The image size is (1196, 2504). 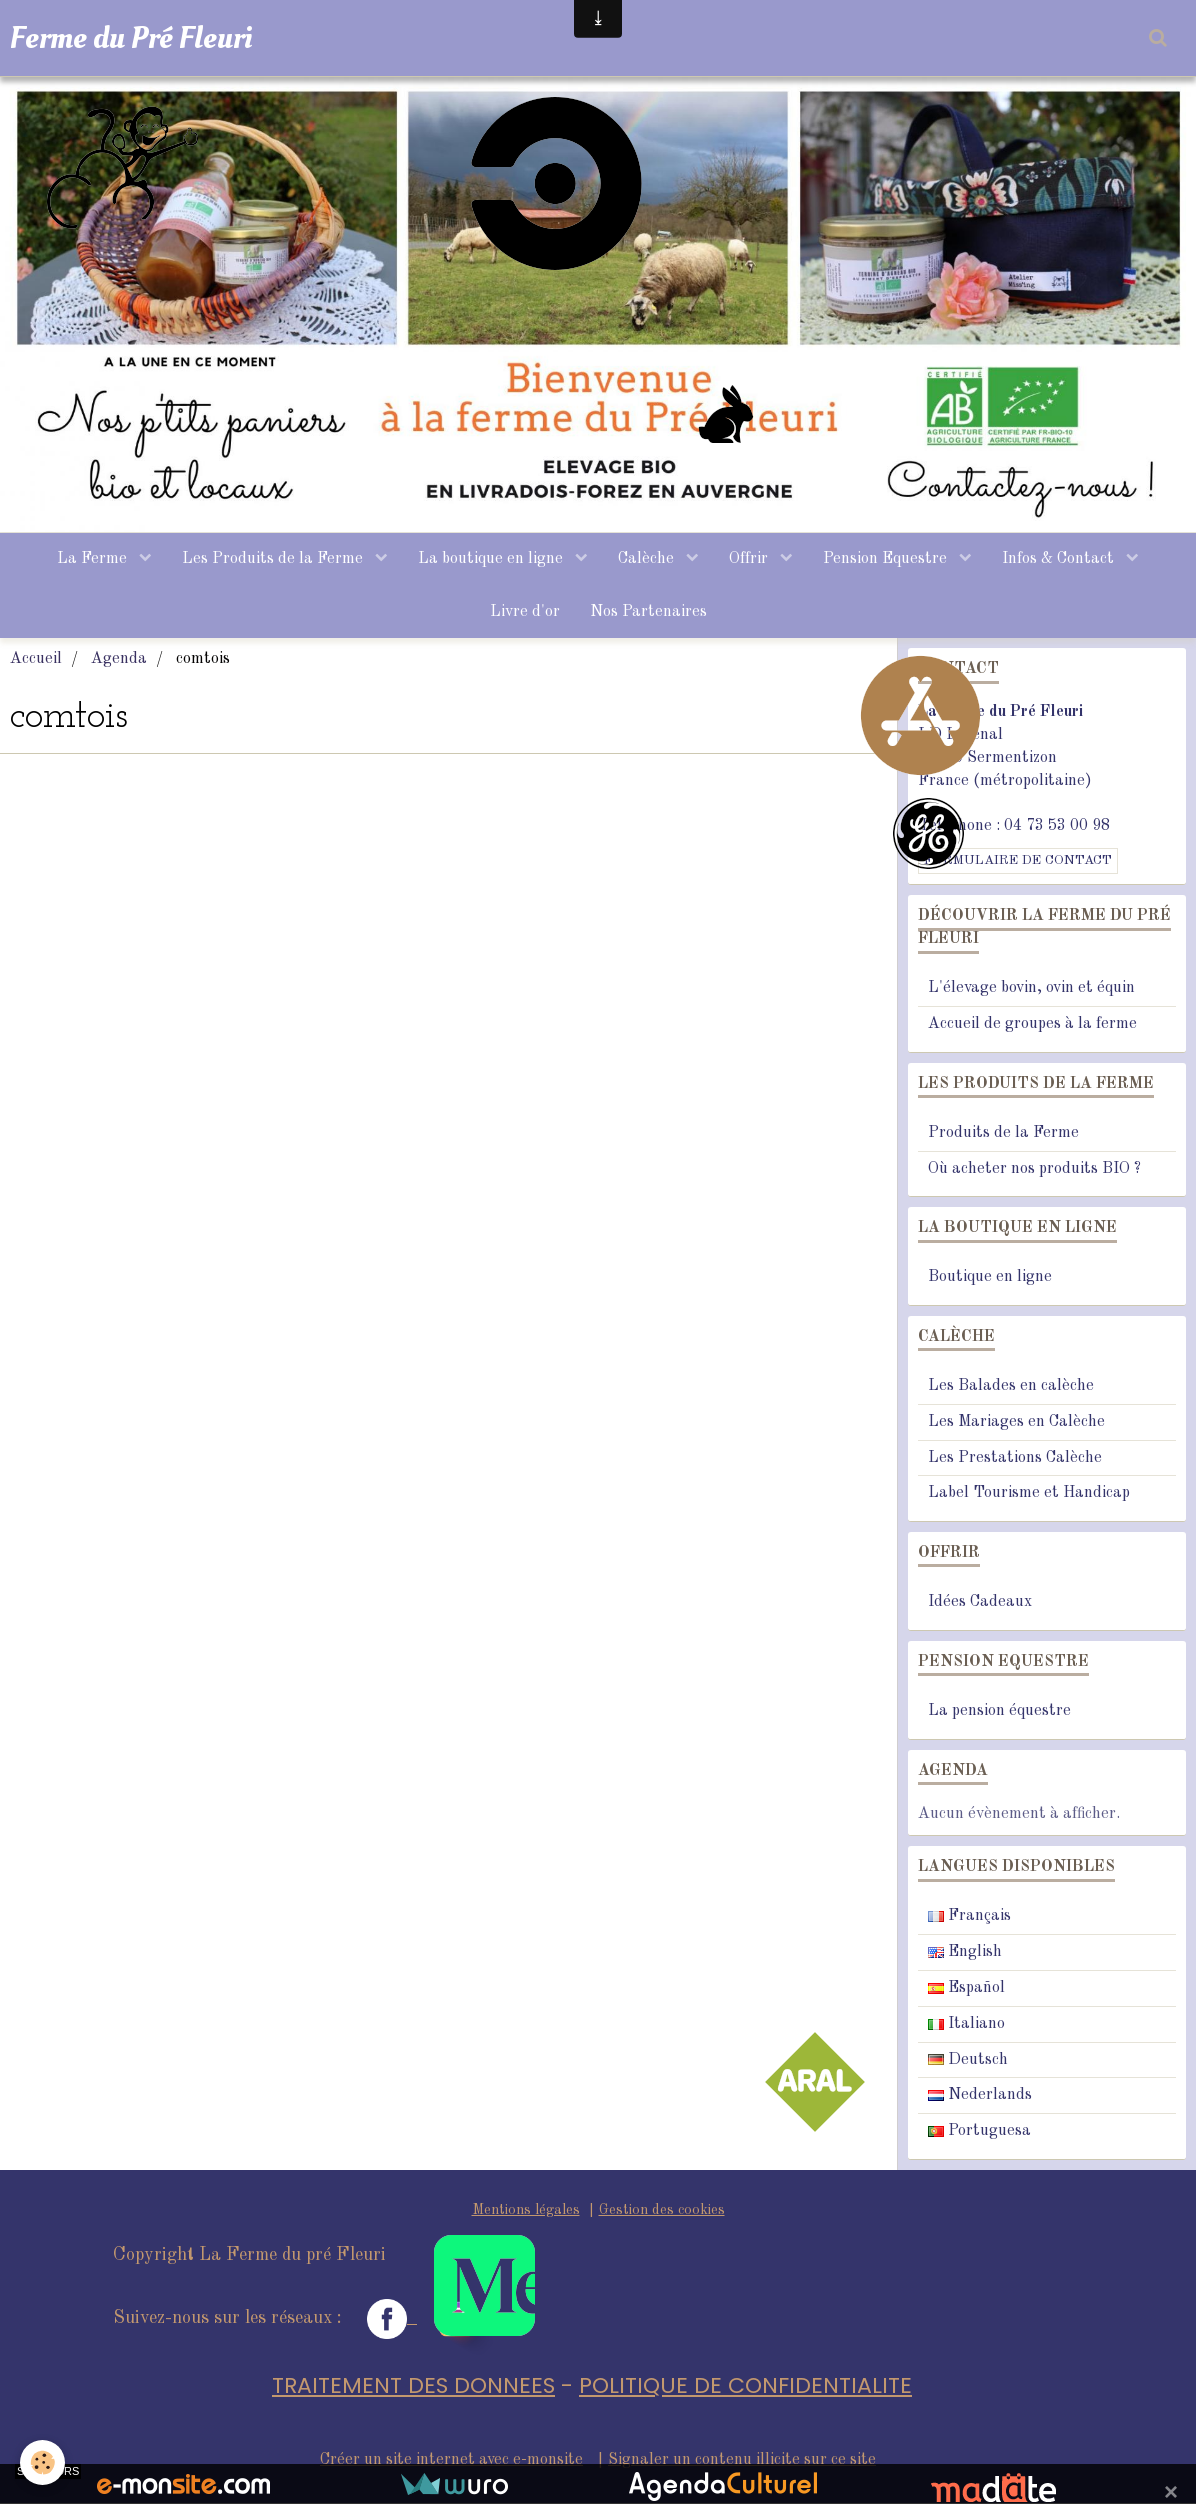 What do you see at coordinates (556, 183) in the screenshot?
I see `open CircleCI dashboard` at bounding box center [556, 183].